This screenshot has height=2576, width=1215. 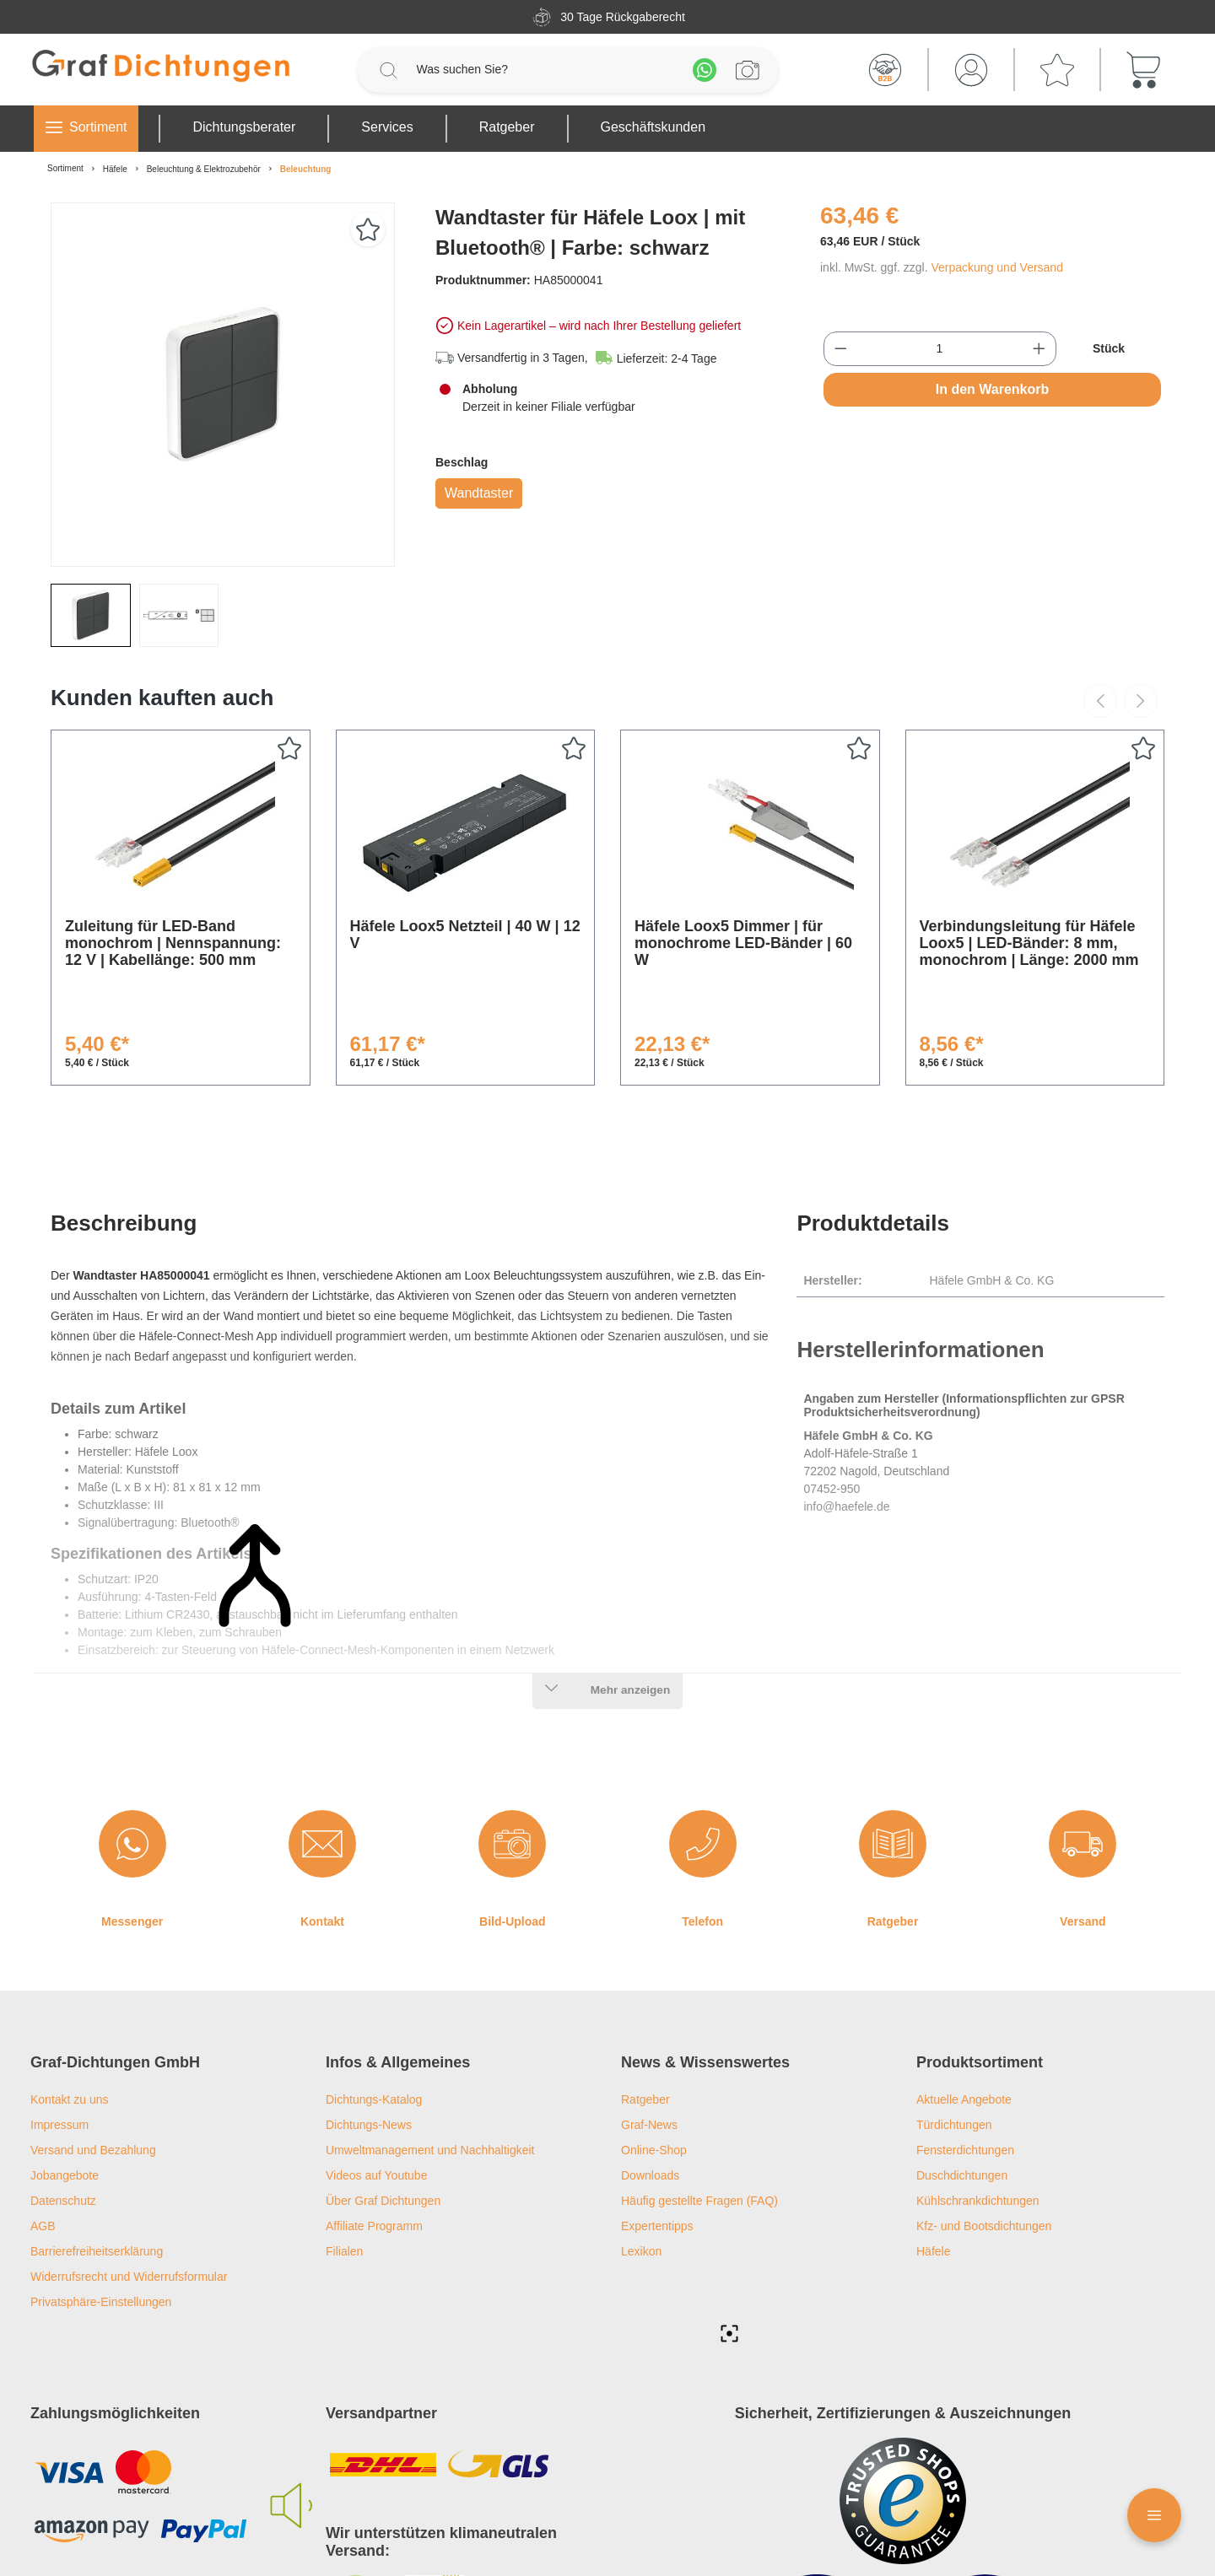 What do you see at coordinates (729, 2333) in the screenshot?
I see `center focus on the current subject` at bounding box center [729, 2333].